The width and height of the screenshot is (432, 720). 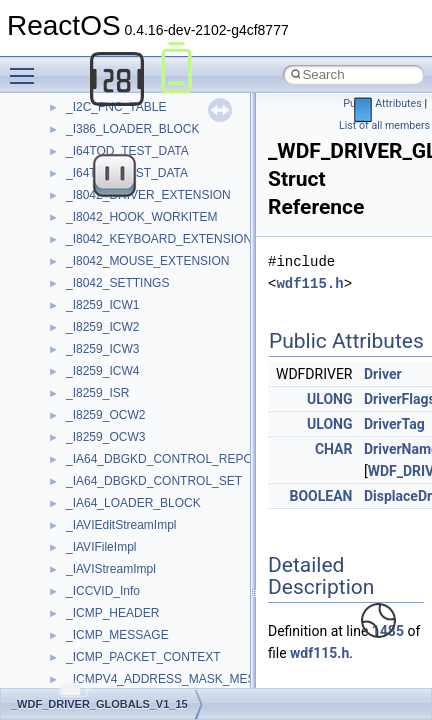 What do you see at coordinates (176, 68) in the screenshot?
I see `indicates low battery level` at bounding box center [176, 68].